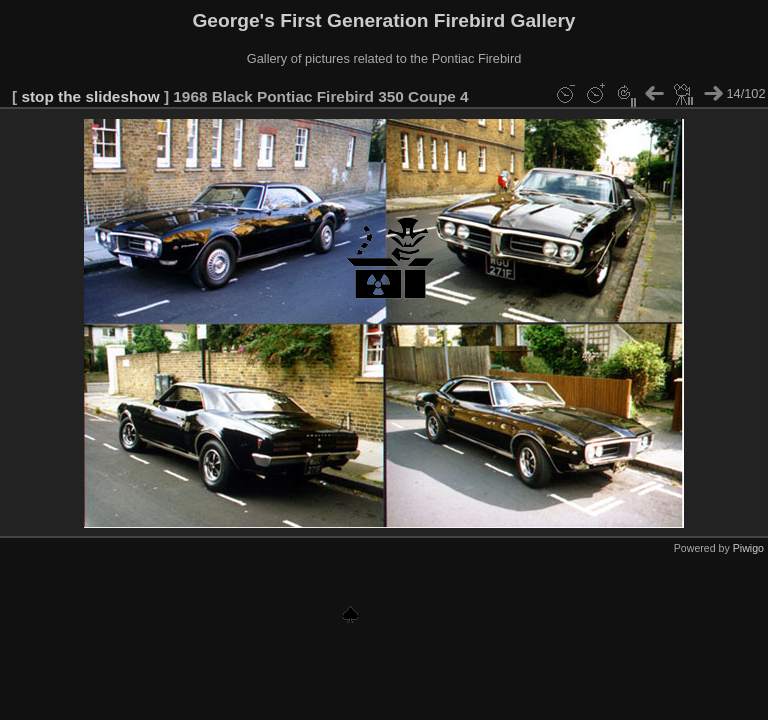  Describe the element at coordinates (350, 614) in the screenshot. I see `spades suit symbol in a card game` at that location.